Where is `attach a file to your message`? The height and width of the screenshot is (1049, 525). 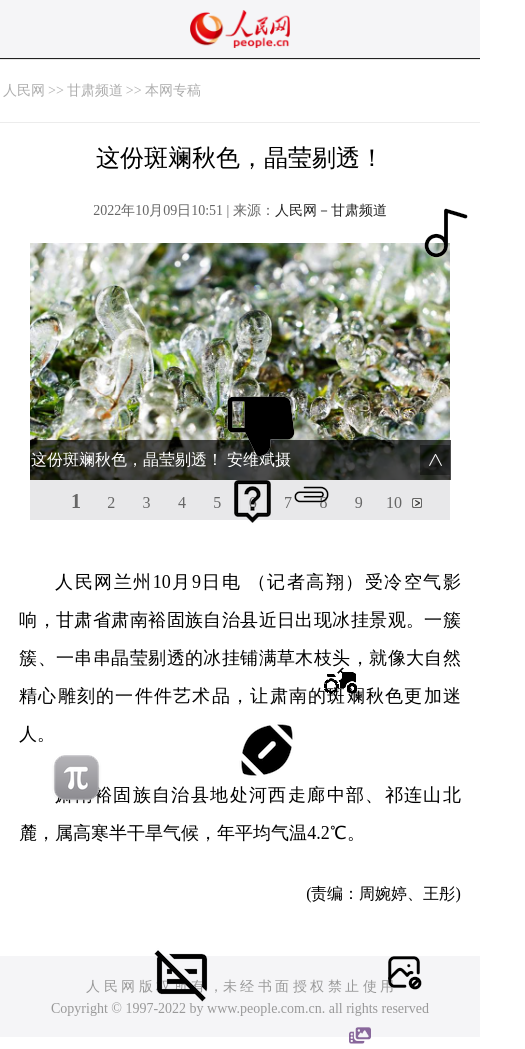
attach a file to your message is located at coordinates (311, 494).